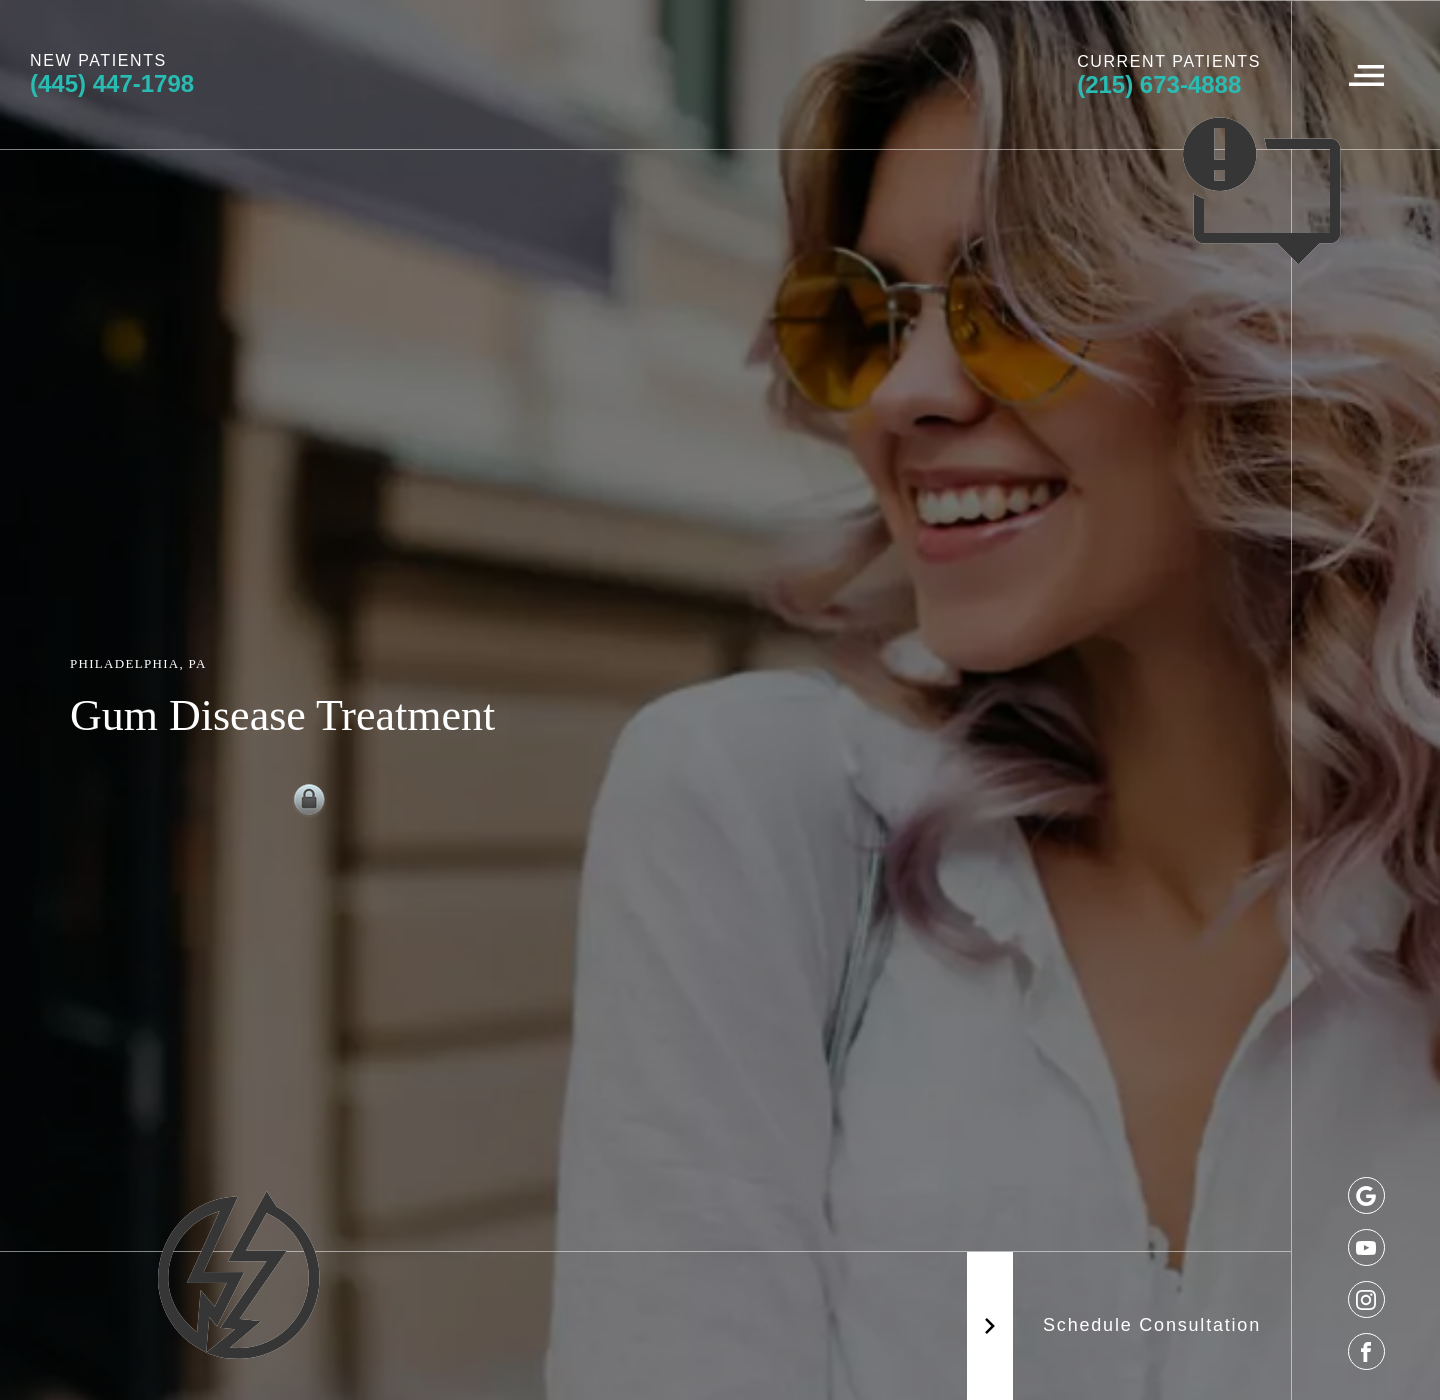 This screenshot has height=1400, width=1440. I want to click on indicates a locked or protected item, so click(369, 741).